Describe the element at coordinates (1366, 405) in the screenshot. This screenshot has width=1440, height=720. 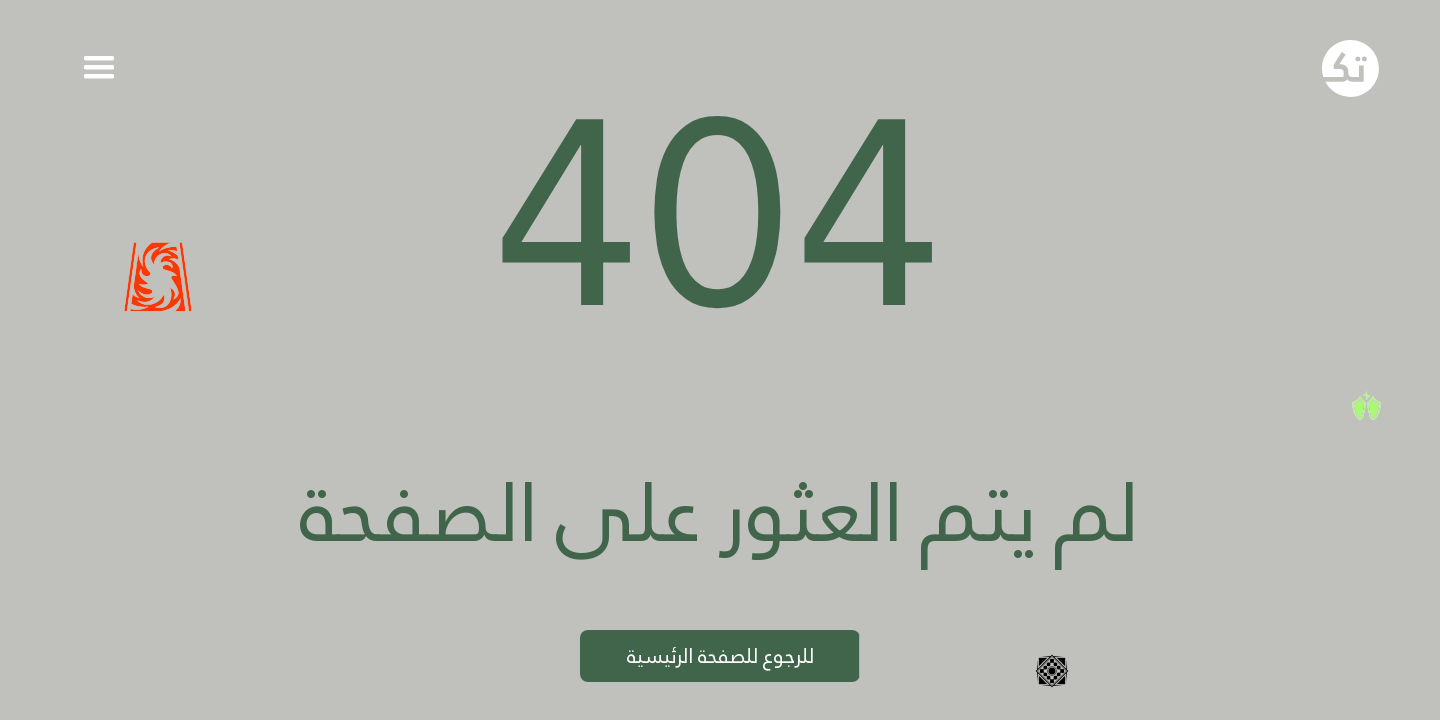
I see `indicates a conflict or clash between protected elements` at that location.